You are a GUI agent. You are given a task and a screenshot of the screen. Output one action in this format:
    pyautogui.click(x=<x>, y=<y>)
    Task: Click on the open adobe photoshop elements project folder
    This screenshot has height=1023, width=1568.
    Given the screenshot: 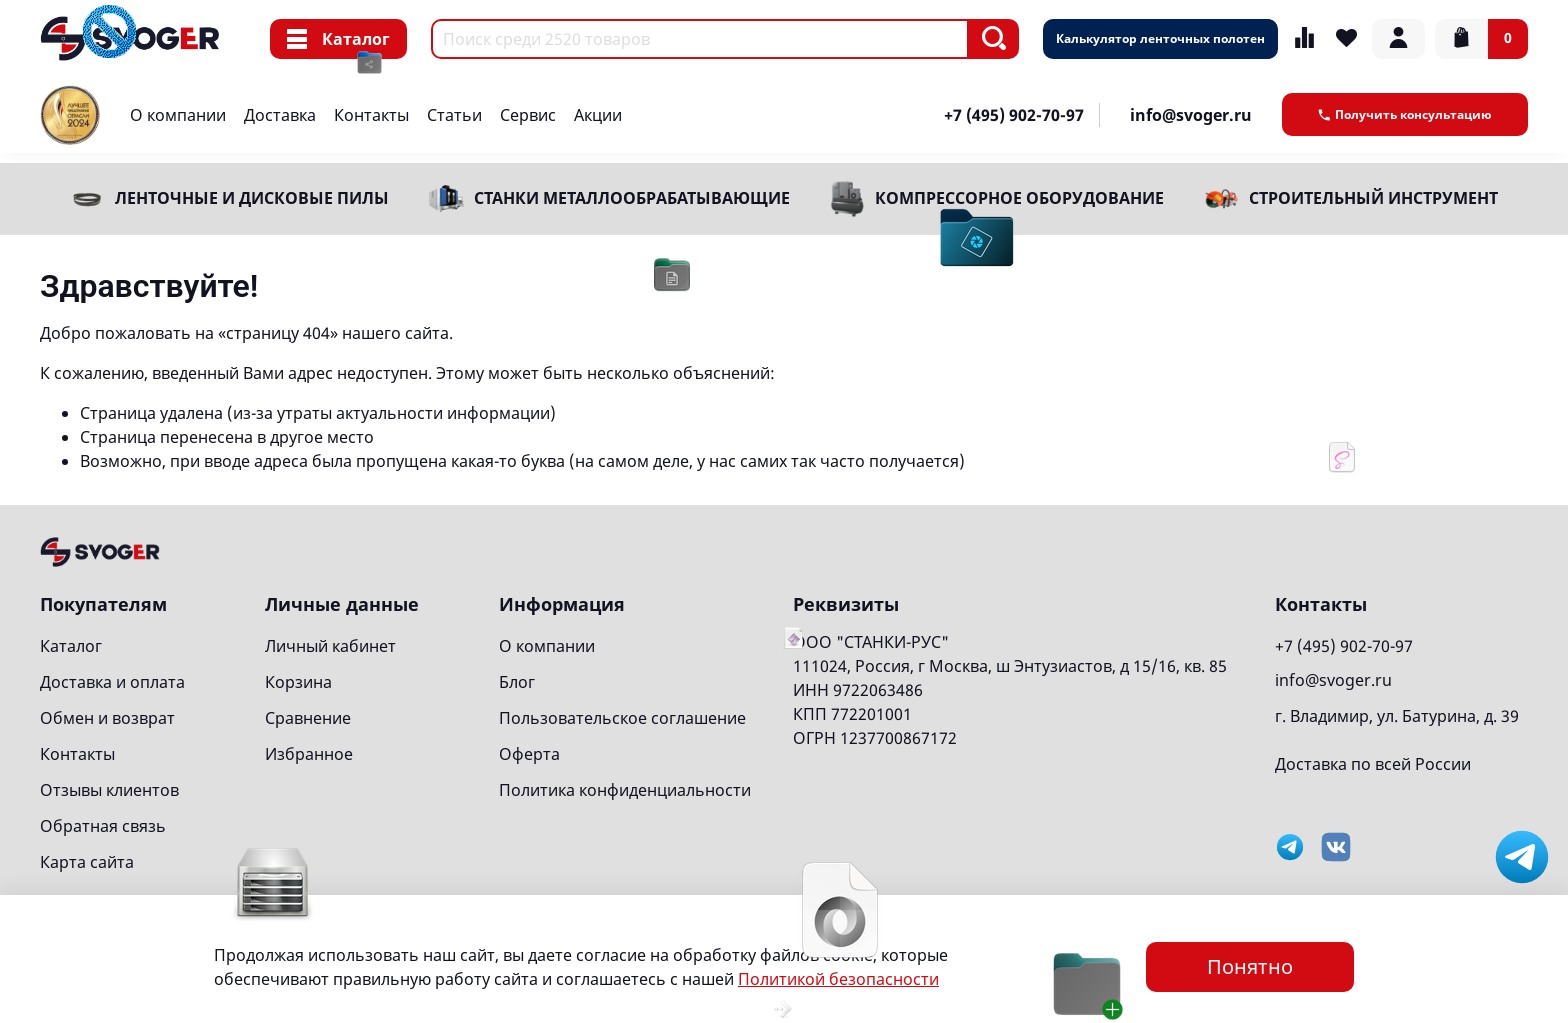 What is the action you would take?
    pyautogui.click(x=976, y=239)
    